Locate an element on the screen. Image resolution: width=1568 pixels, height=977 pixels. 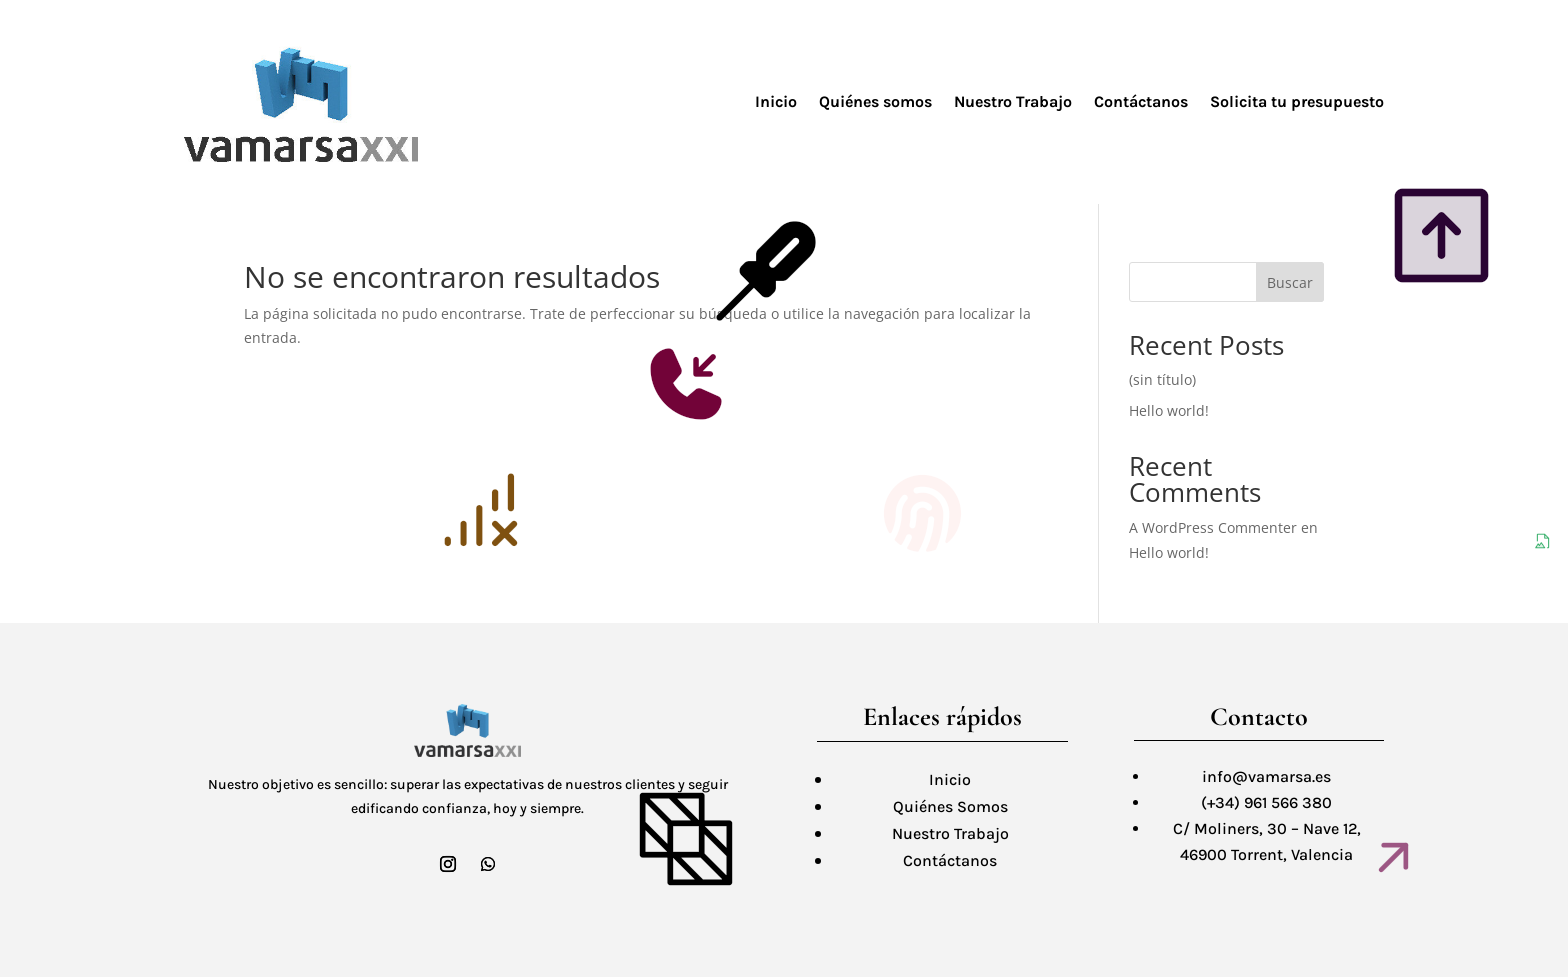
upload a file or content is located at coordinates (1441, 235).